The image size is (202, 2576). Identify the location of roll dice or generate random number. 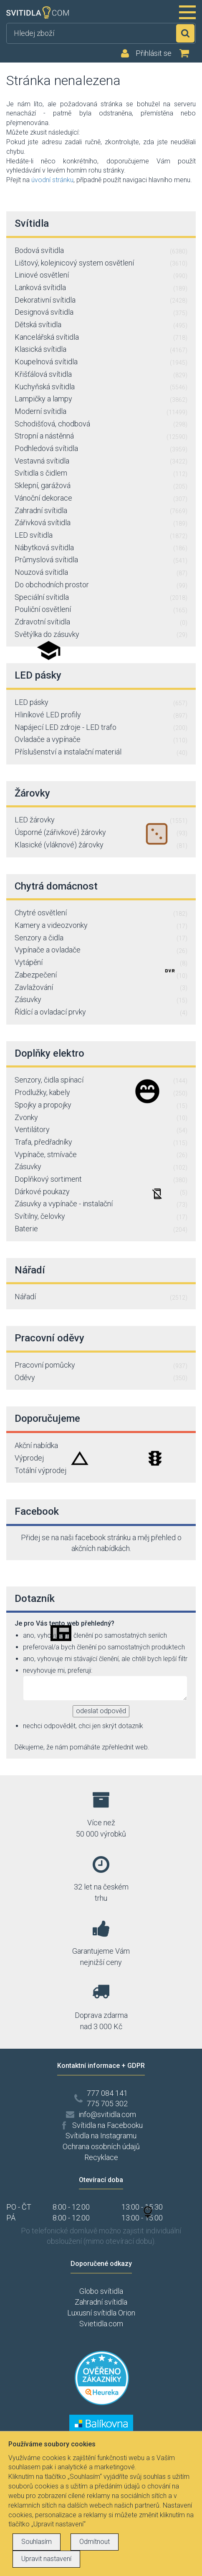
(157, 834).